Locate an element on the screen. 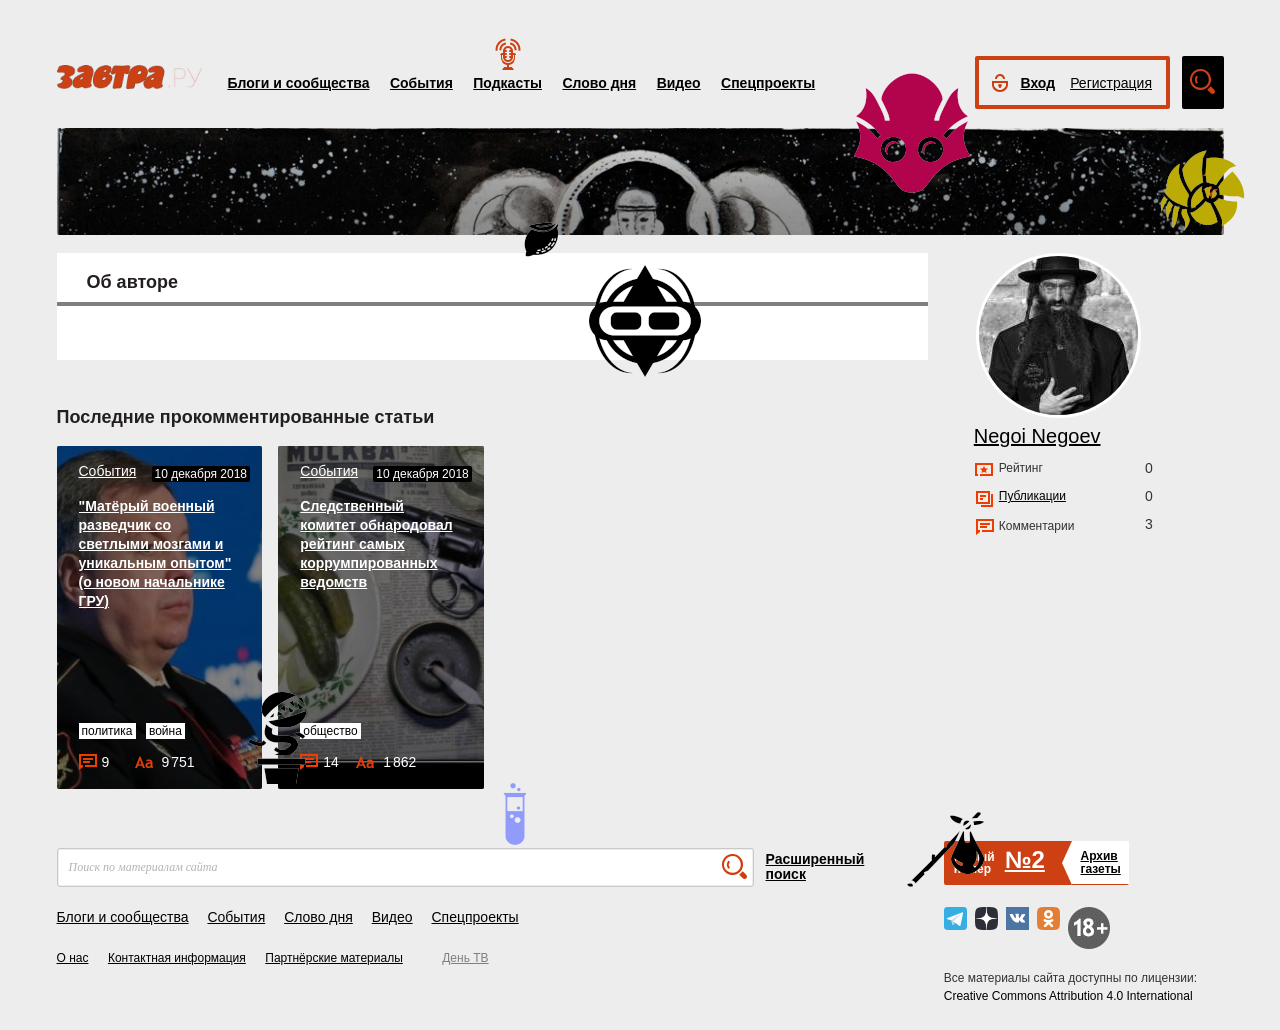  travel or journey-related game feature is located at coordinates (944, 848).